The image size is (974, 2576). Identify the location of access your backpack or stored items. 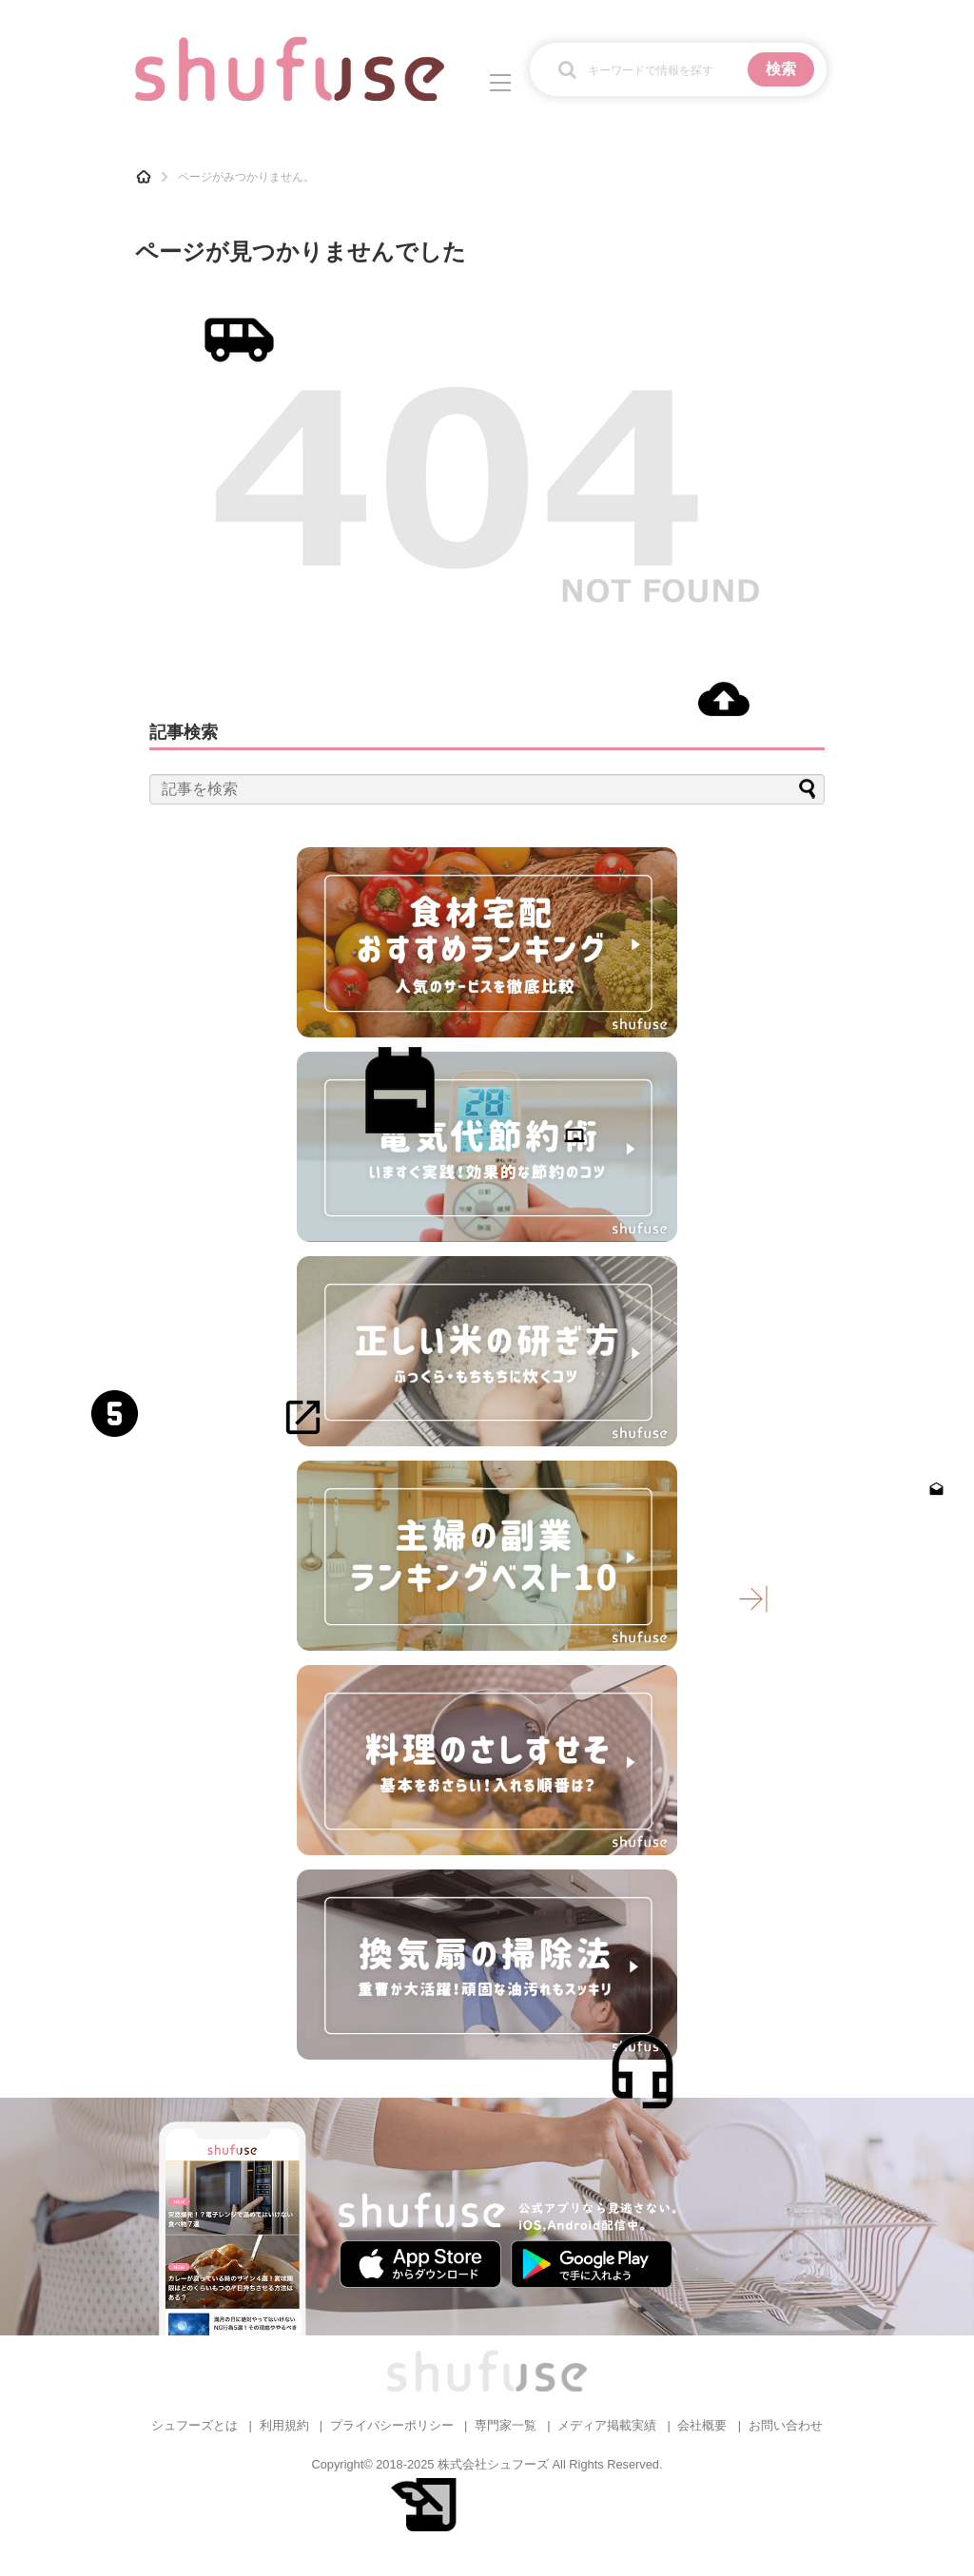
(399, 1090).